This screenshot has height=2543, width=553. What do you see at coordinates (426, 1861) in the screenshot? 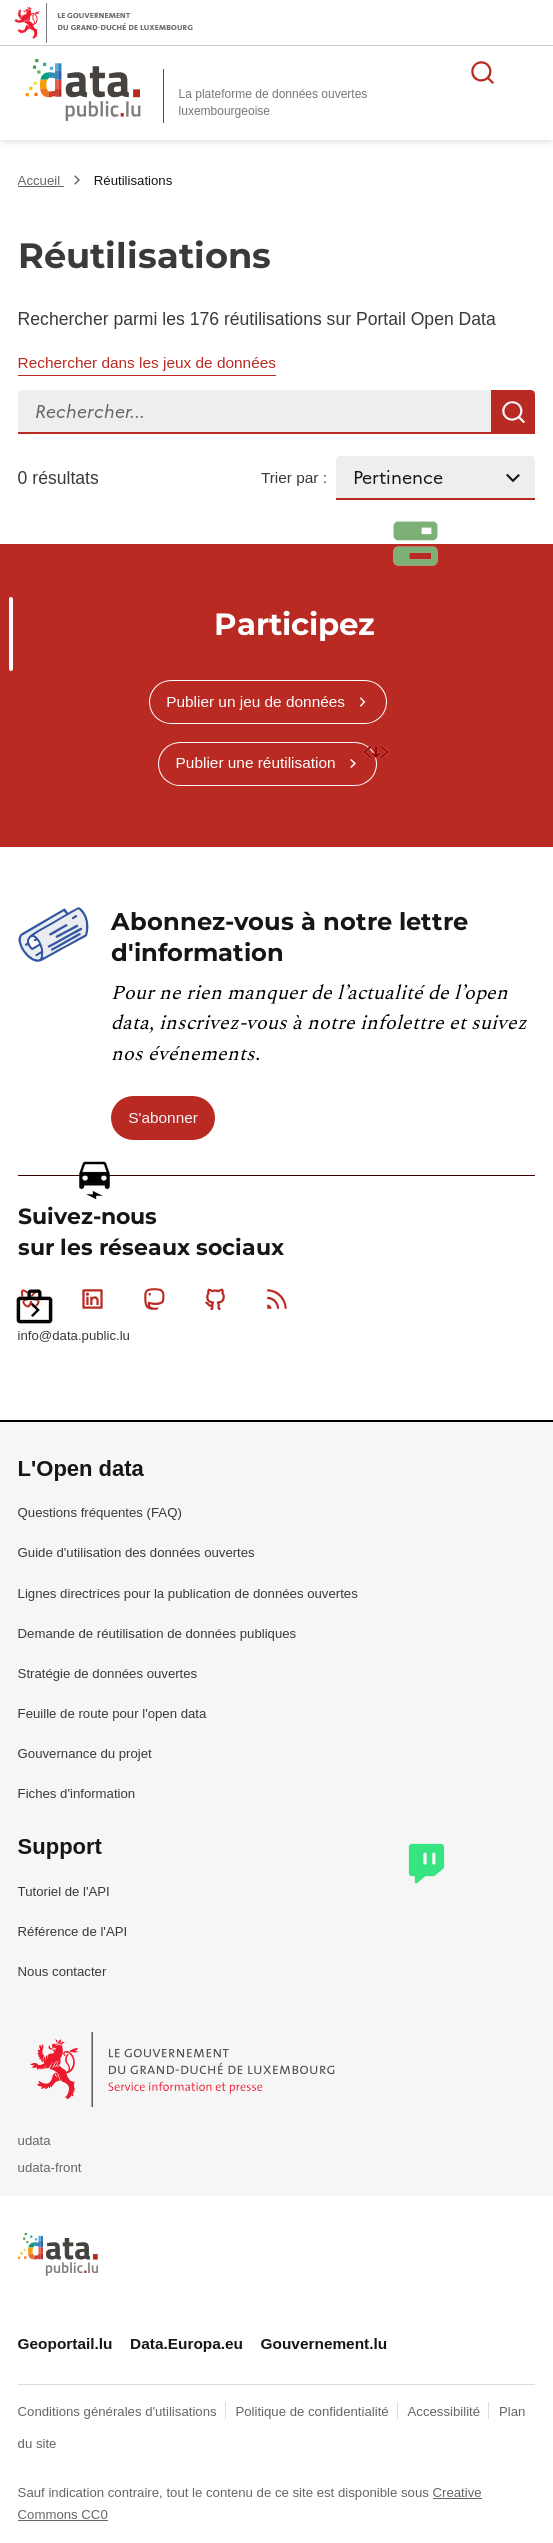
I see `open Twitch app` at bounding box center [426, 1861].